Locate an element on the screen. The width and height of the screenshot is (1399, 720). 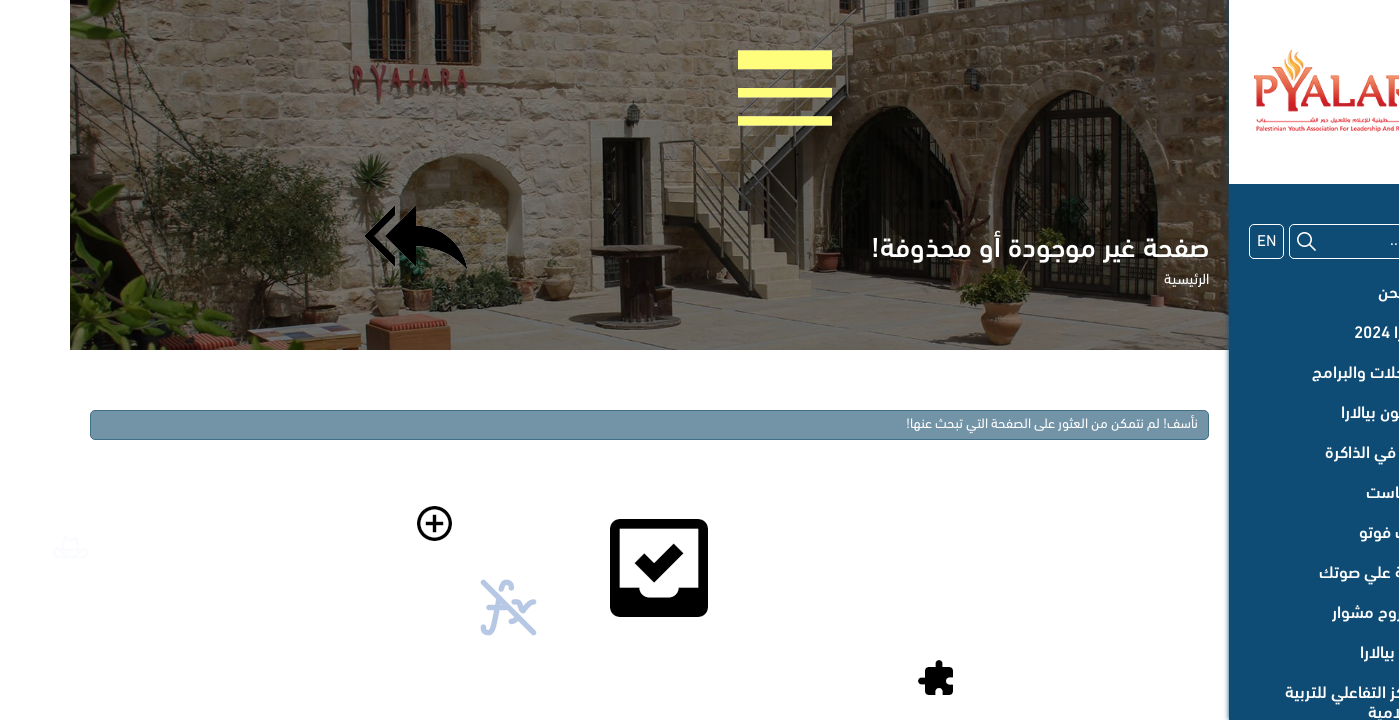
view queue or playlist is located at coordinates (785, 88).